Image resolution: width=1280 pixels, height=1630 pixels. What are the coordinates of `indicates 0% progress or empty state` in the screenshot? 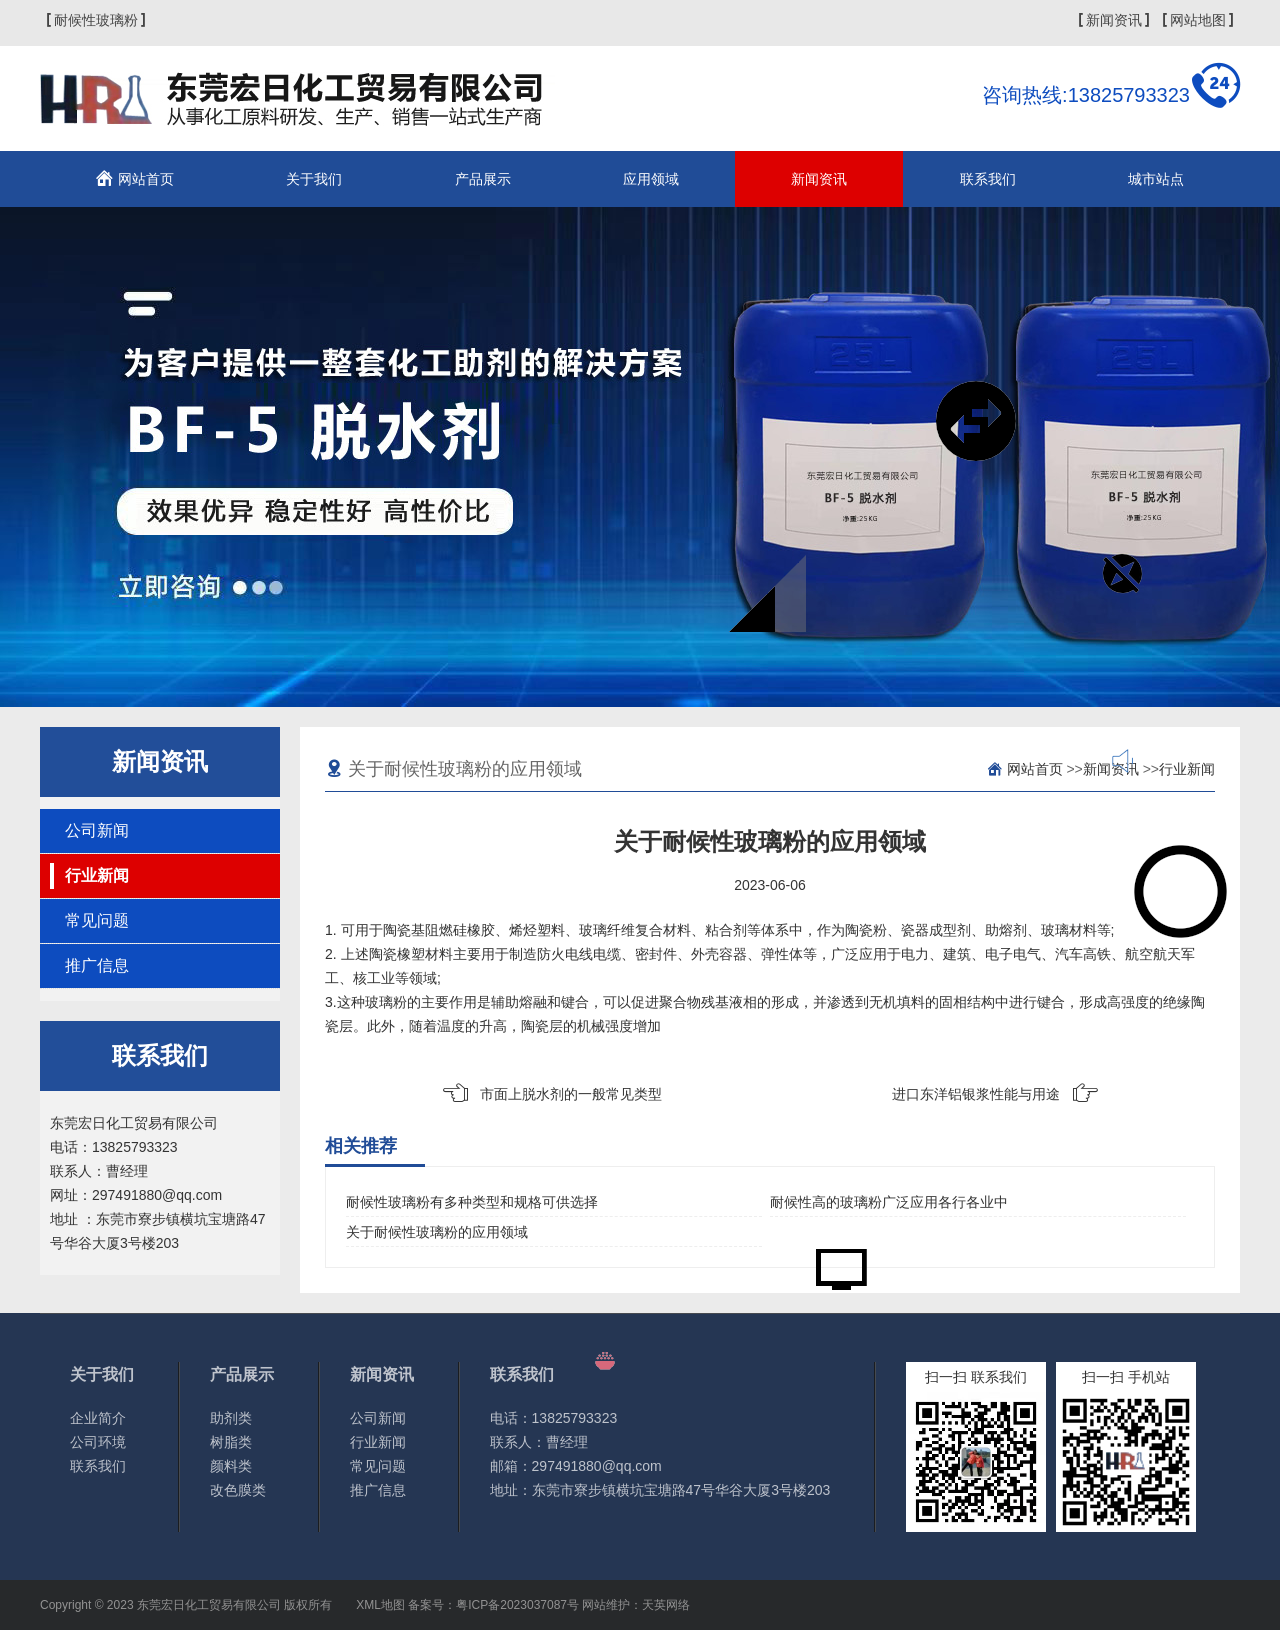 It's located at (1180, 891).